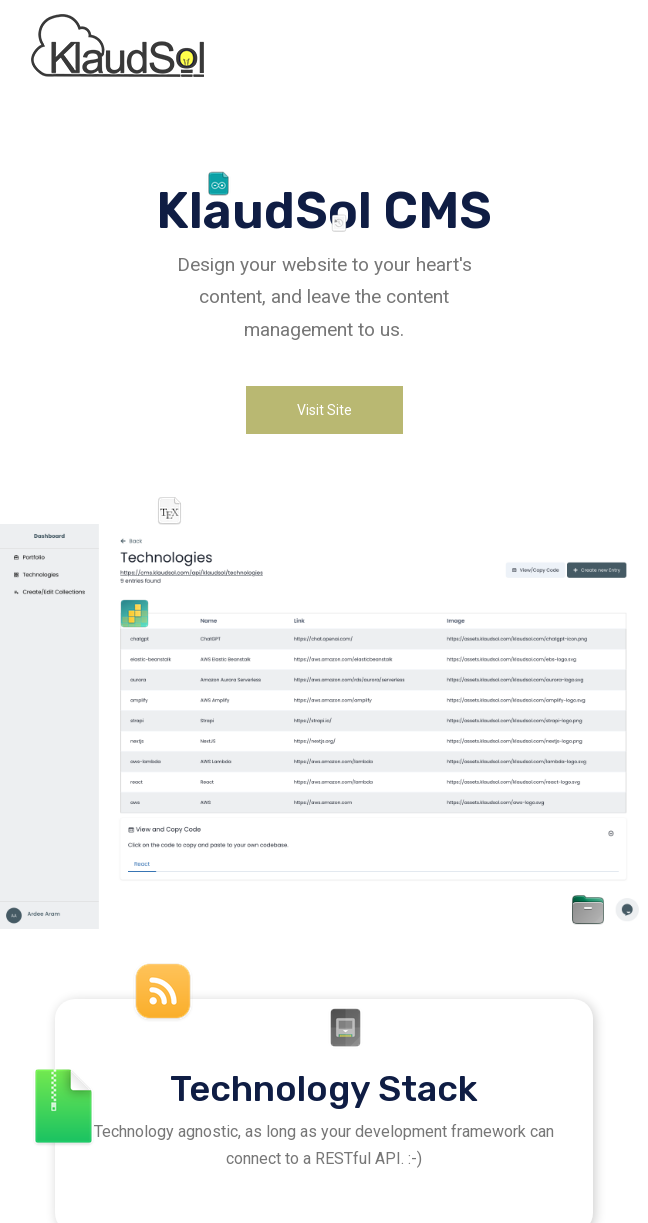 The width and height of the screenshot is (648, 1223). I want to click on access RSS feed settings, so click(163, 992).